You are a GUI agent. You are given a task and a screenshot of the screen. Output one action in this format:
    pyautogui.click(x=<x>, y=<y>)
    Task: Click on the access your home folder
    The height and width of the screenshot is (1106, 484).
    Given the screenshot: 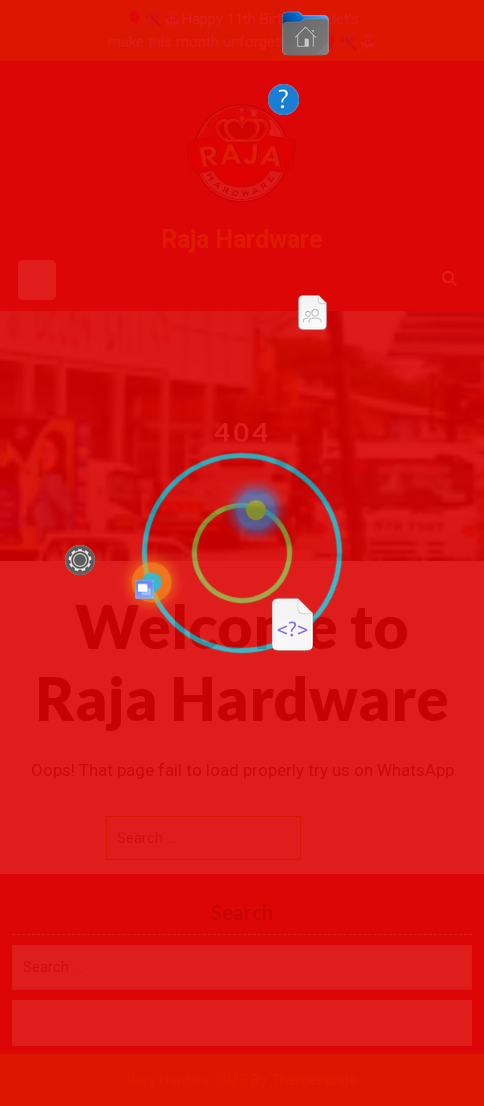 What is the action you would take?
    pyautogui.click(x=305, y=33)
    